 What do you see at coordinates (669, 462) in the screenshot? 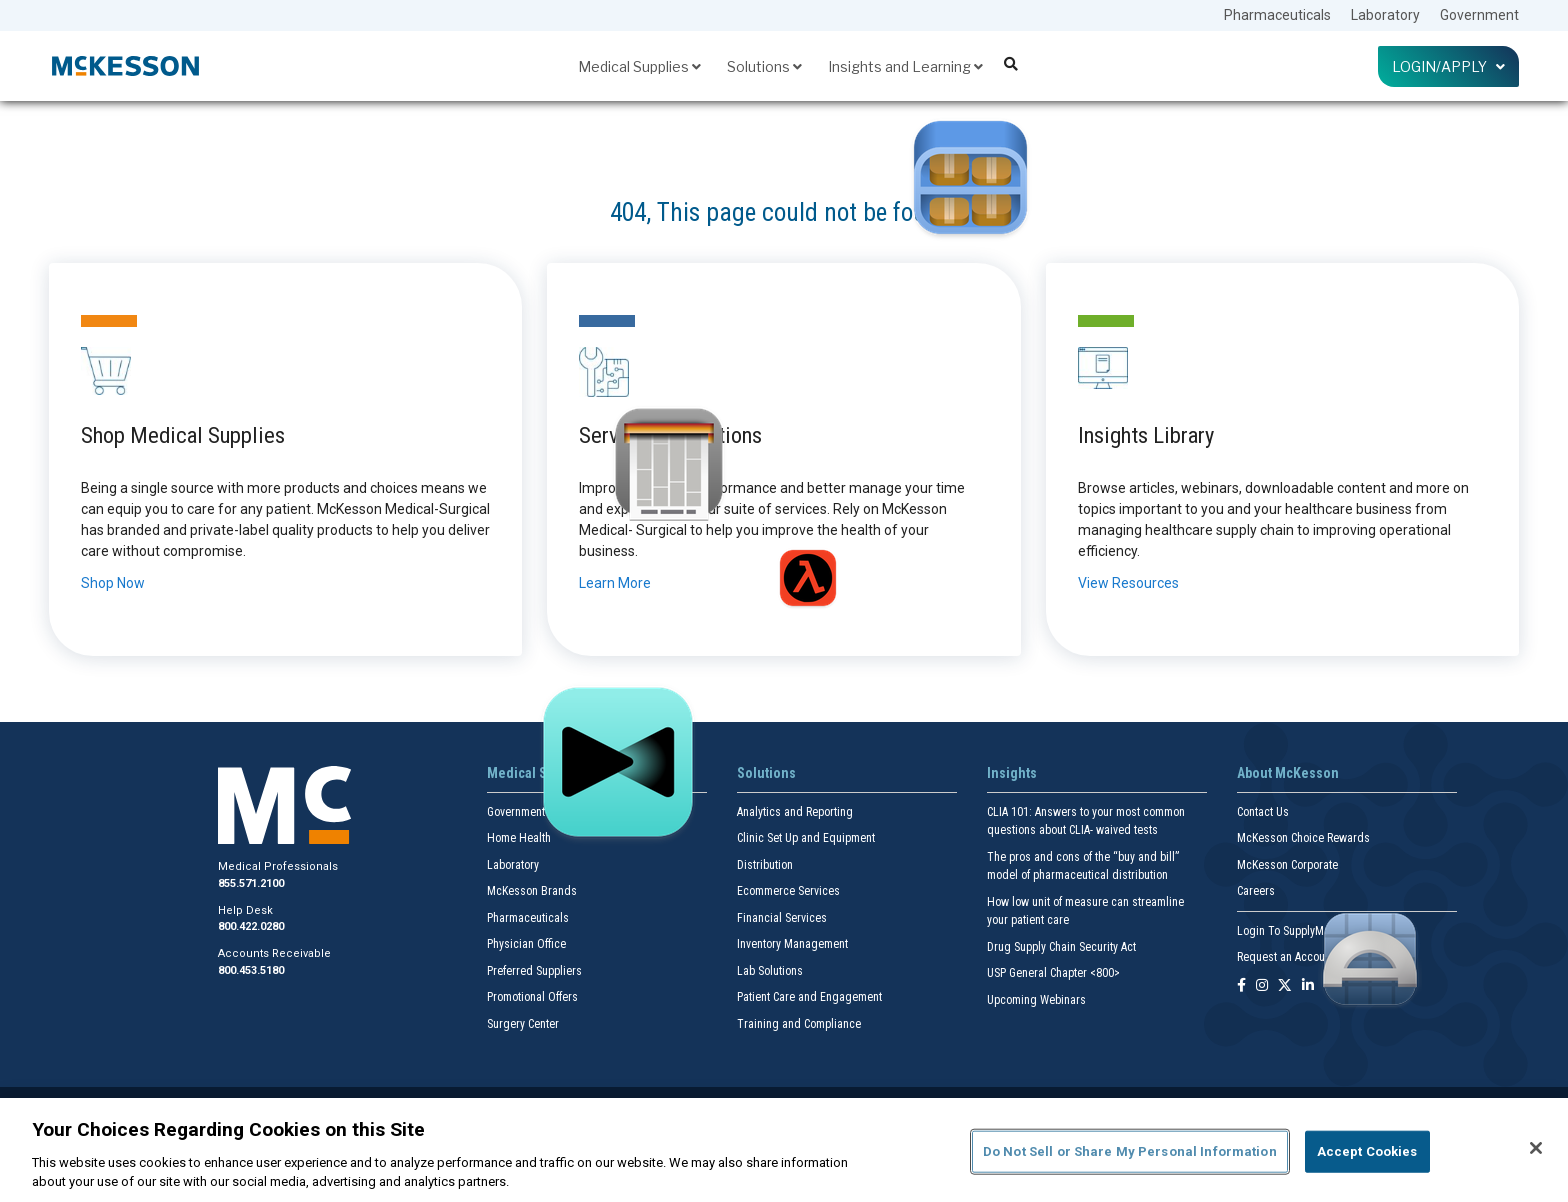
I see `open pulp comic book reader app` at bounding box center [669, 462].